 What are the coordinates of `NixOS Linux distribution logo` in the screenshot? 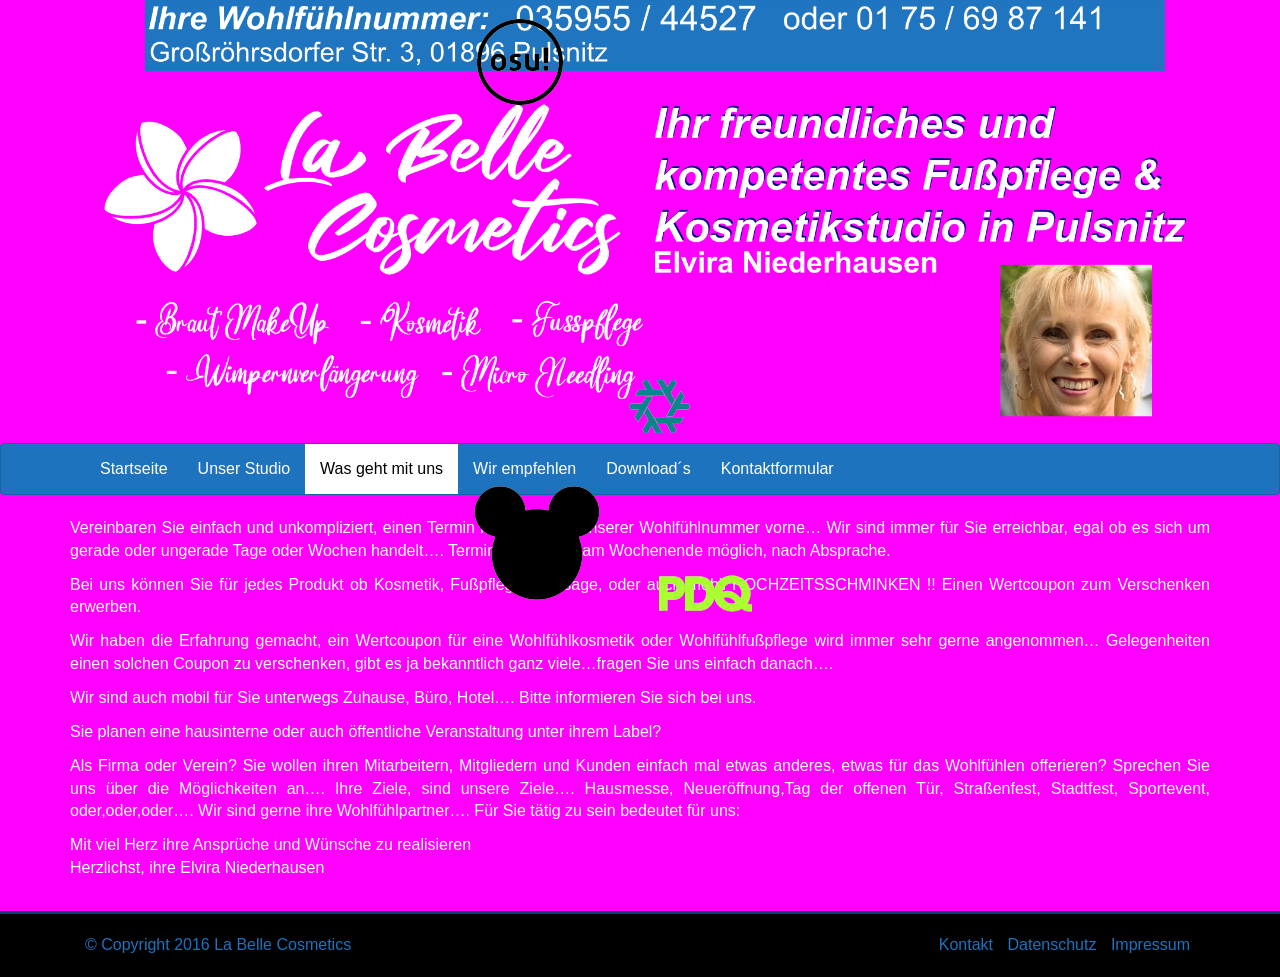 It's located at (659, 406).